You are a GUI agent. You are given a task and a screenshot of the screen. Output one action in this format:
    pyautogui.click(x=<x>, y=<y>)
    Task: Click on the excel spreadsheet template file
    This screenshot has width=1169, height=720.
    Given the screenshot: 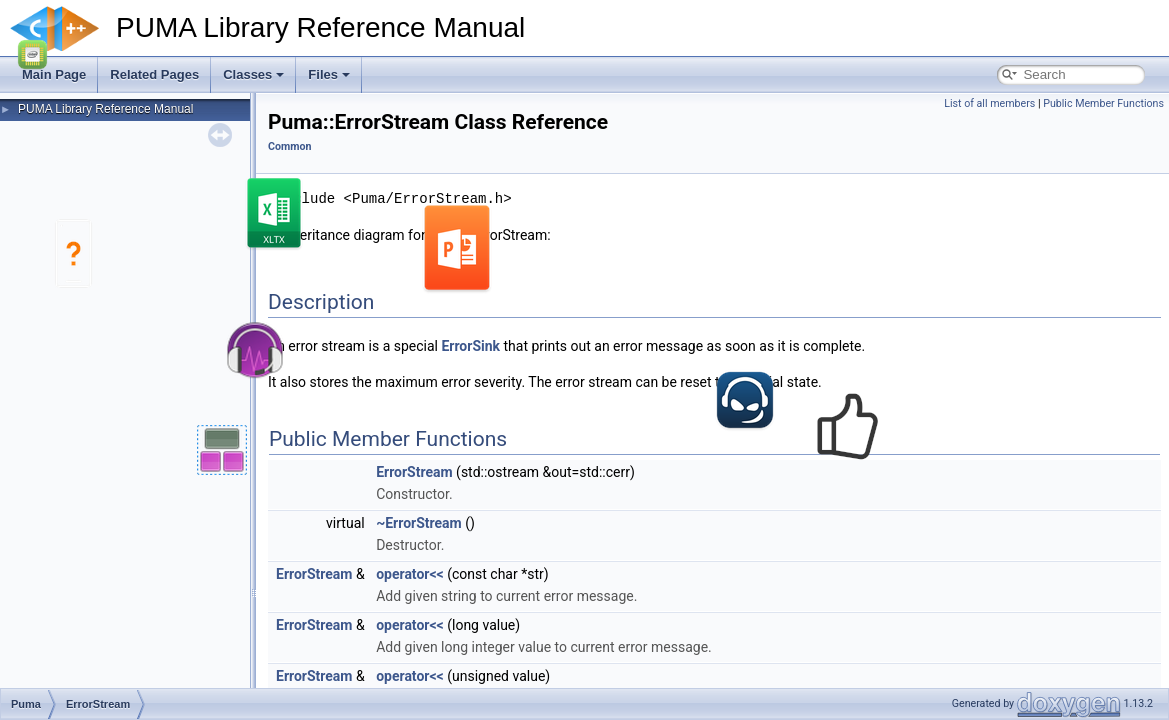 What is the action you would take?
    pyautogui.click(x=274, y=214)
    